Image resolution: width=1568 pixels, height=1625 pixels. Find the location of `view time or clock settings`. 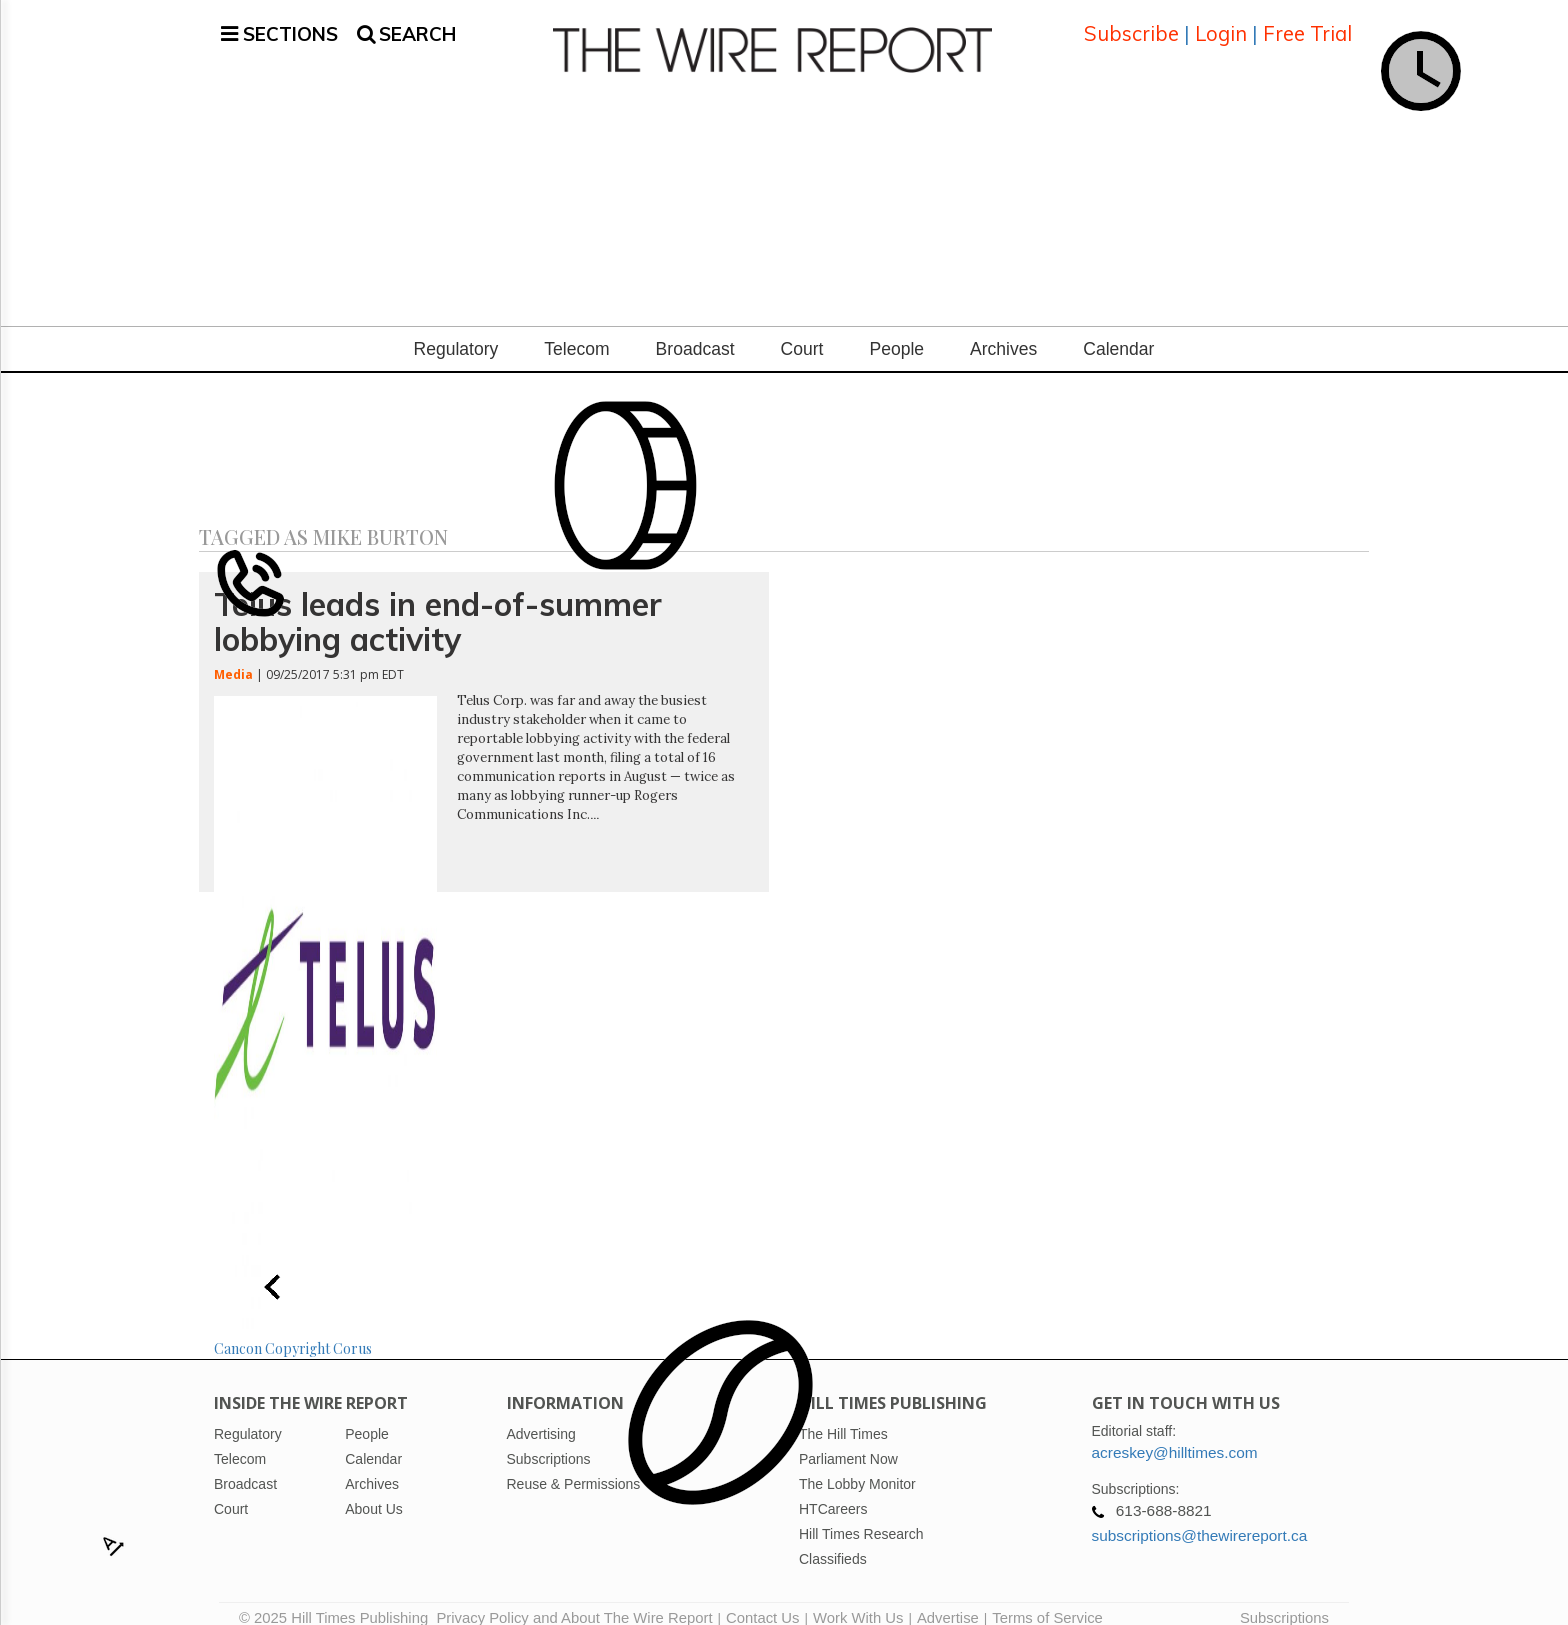

view time or clock settings is located at coordinates (1421, 71).